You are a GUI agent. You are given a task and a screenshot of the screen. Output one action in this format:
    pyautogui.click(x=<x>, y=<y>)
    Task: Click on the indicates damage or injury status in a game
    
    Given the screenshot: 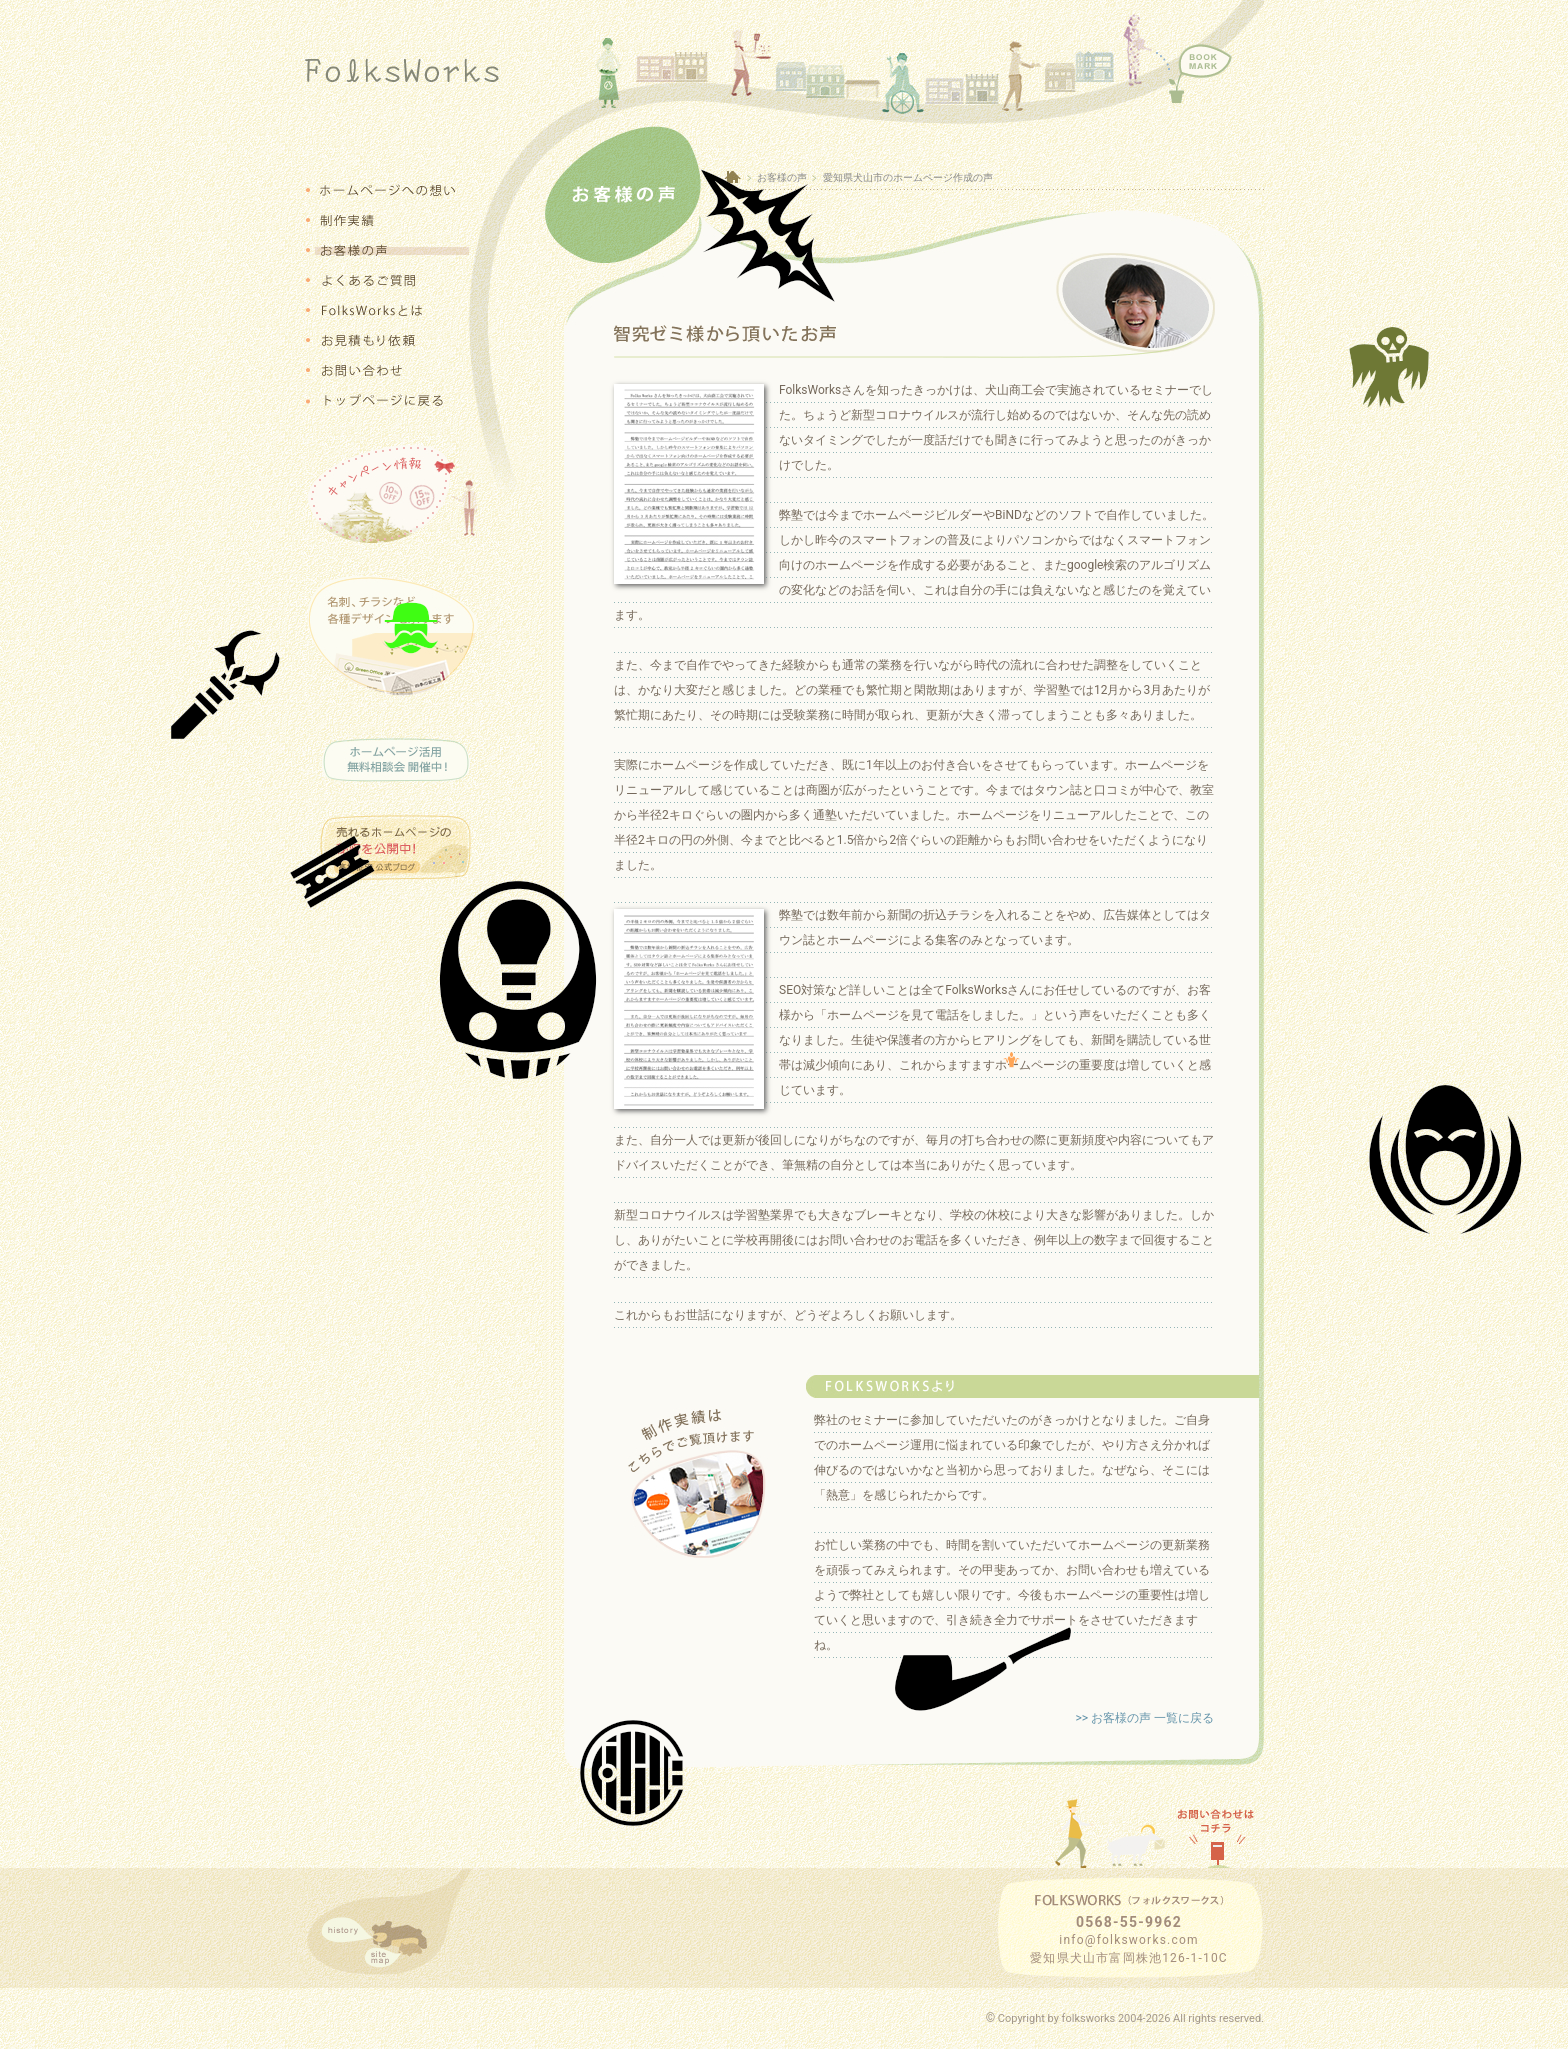 What is the action you would take?
    pyautogui.click(x=767, y=235)
    